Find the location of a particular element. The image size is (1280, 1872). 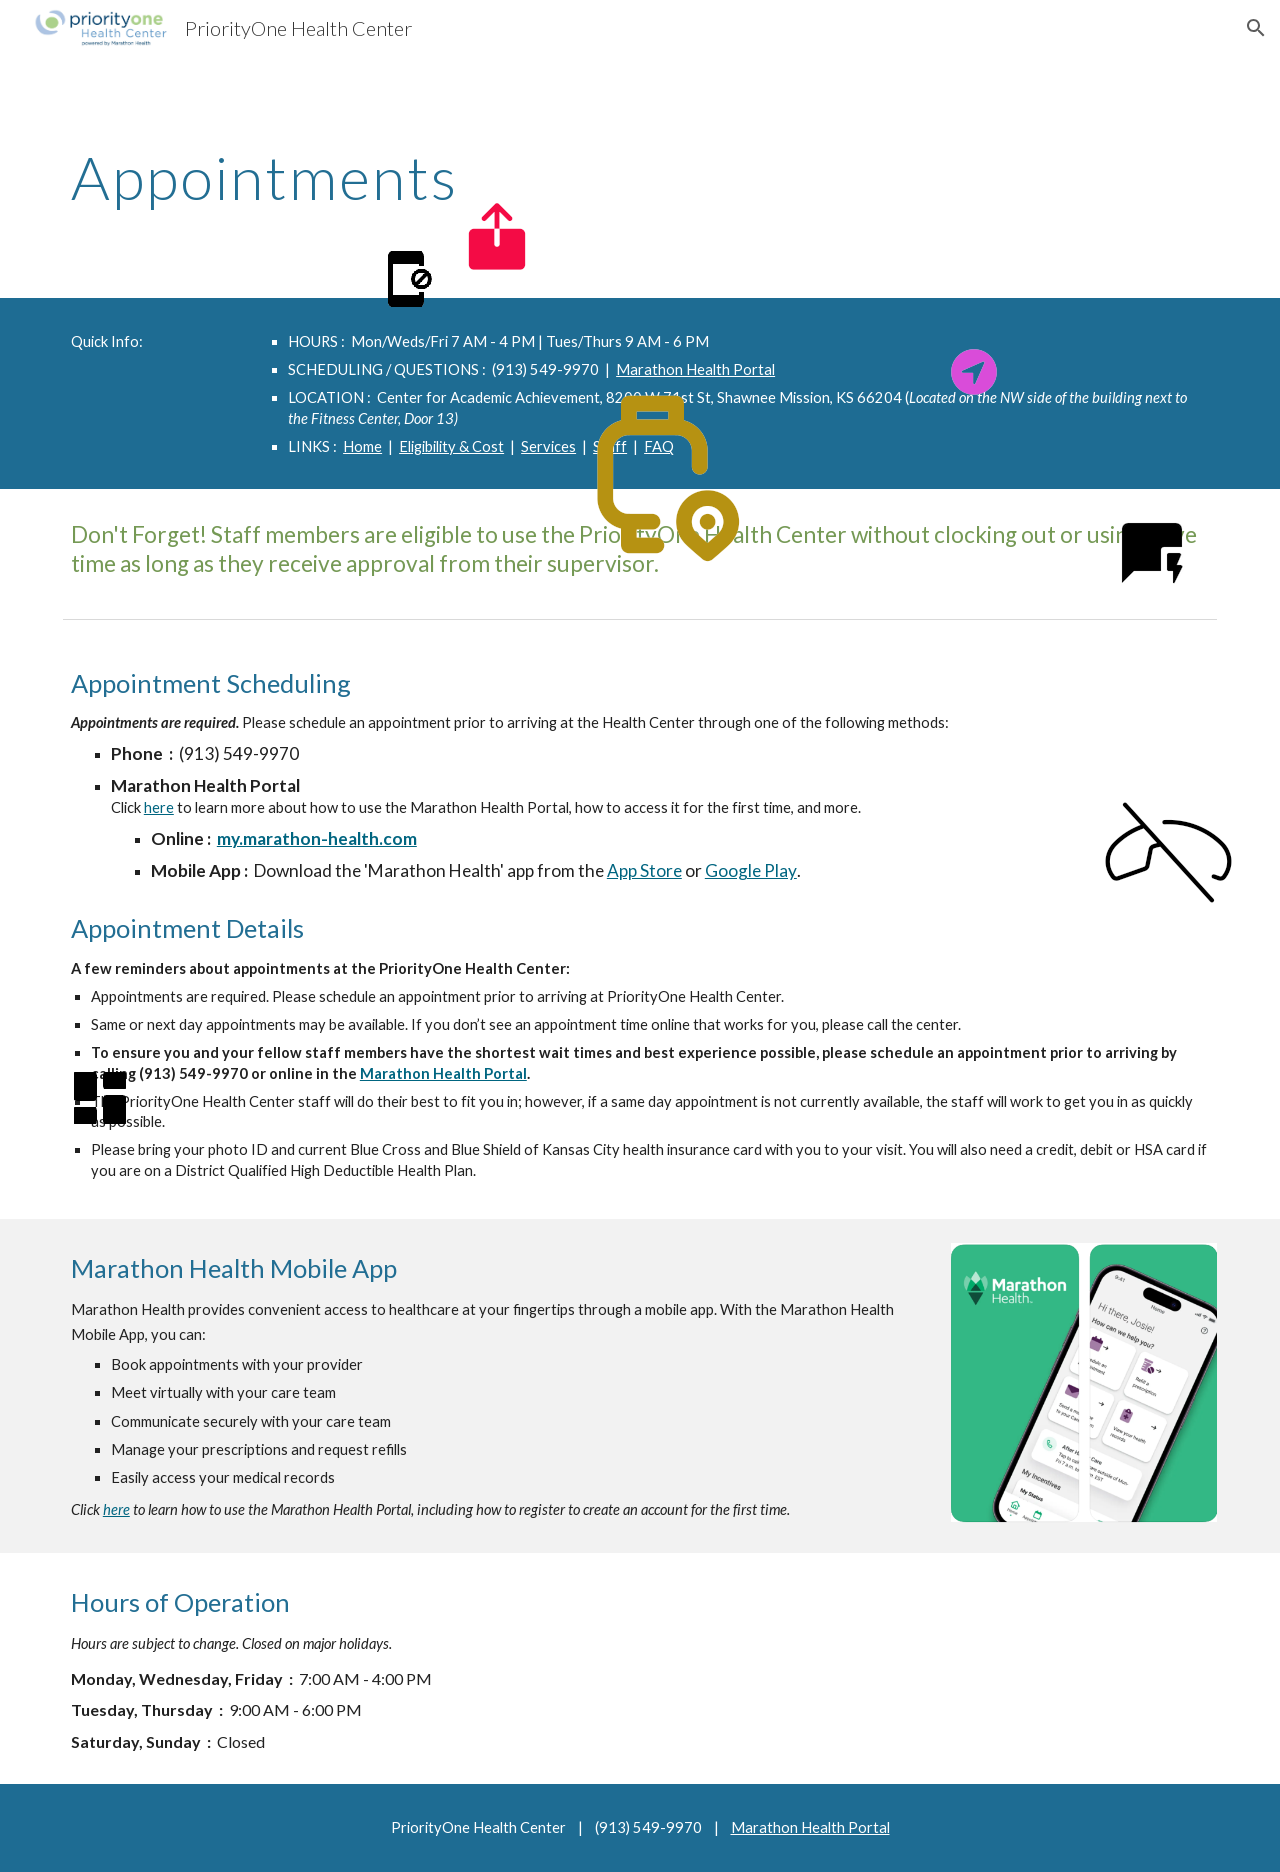

send a quick reply to a message is located at coordinates (1152, 553).